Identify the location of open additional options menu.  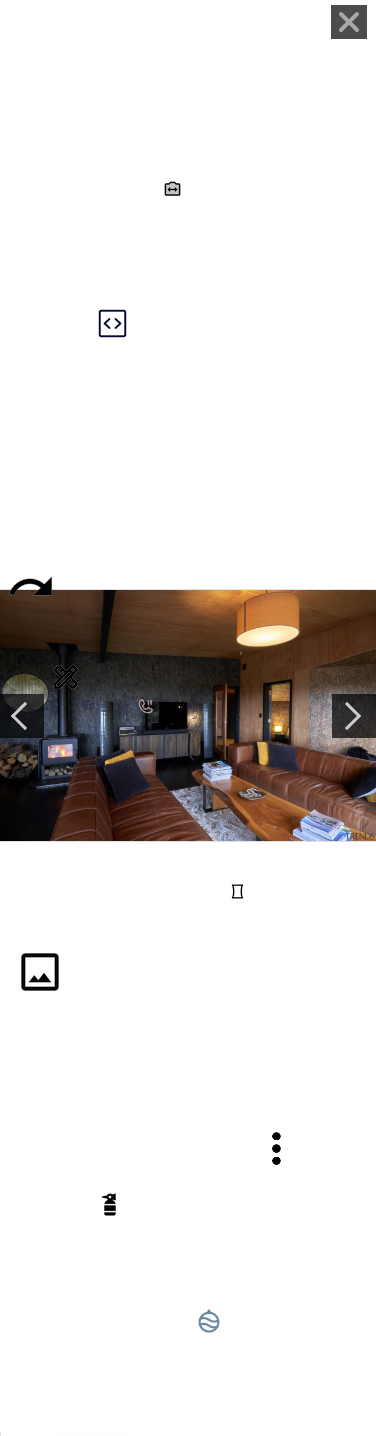
(276, 1148).